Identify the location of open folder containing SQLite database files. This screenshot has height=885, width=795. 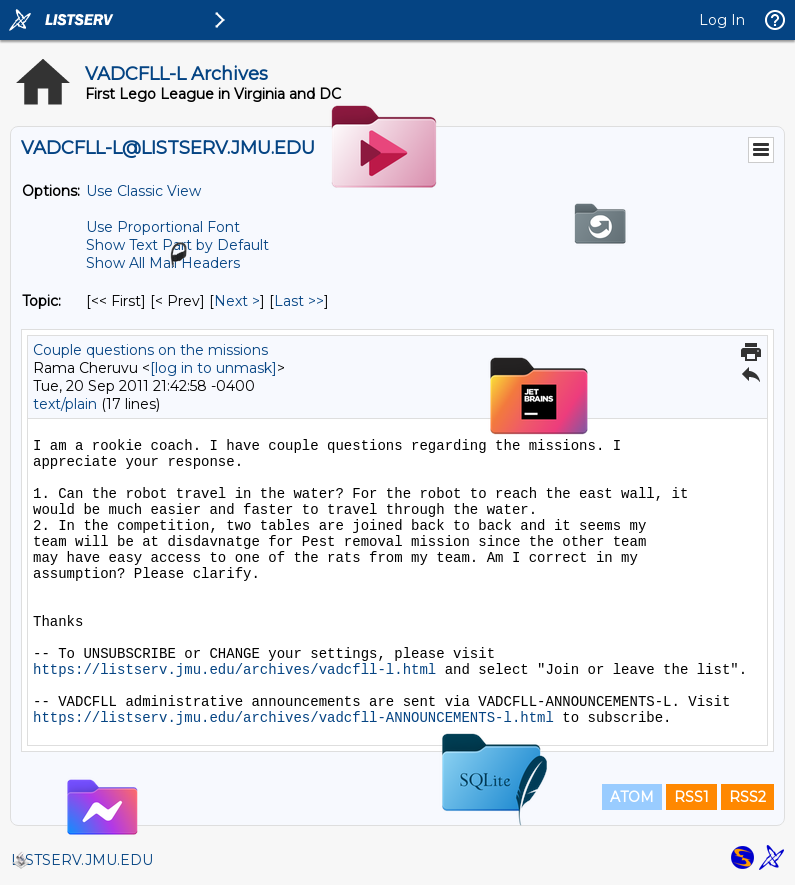
(491, 775).